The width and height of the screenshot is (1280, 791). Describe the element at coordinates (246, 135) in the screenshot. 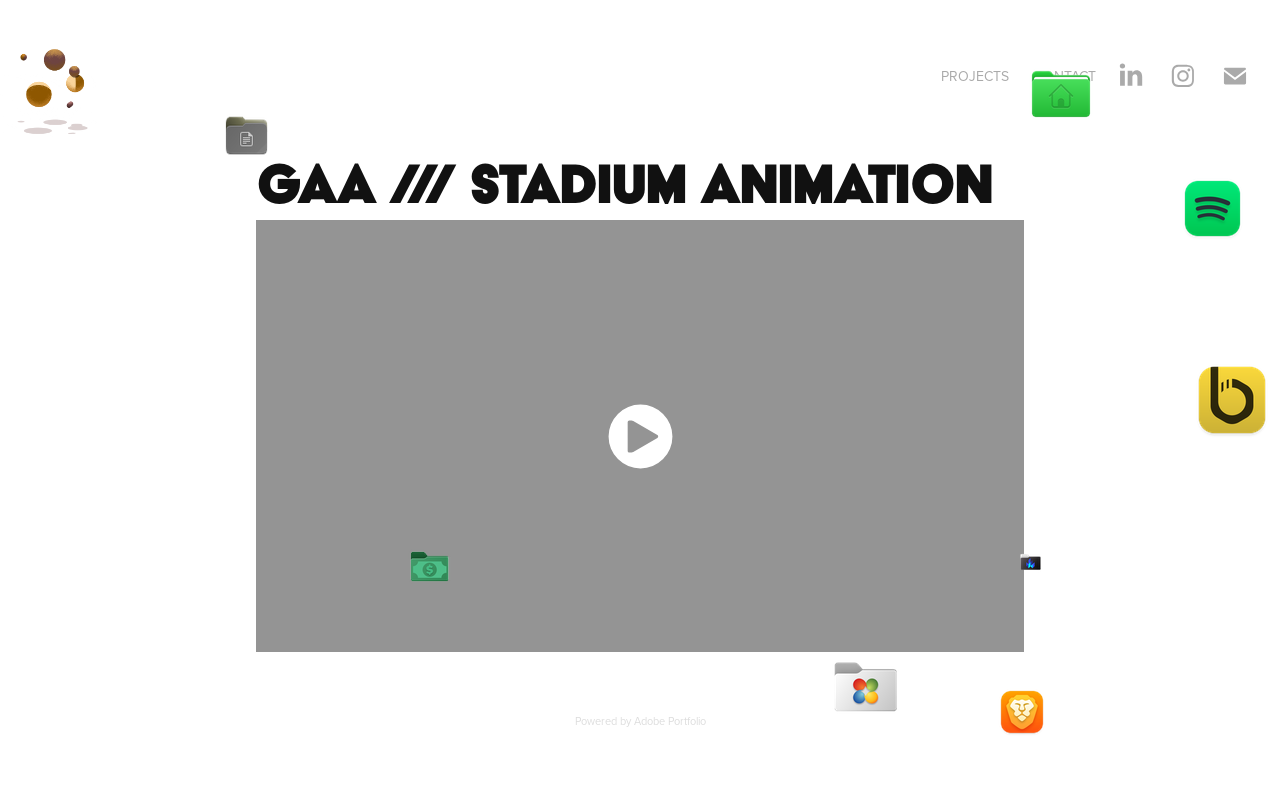

I see `open your documents folder` at that location.